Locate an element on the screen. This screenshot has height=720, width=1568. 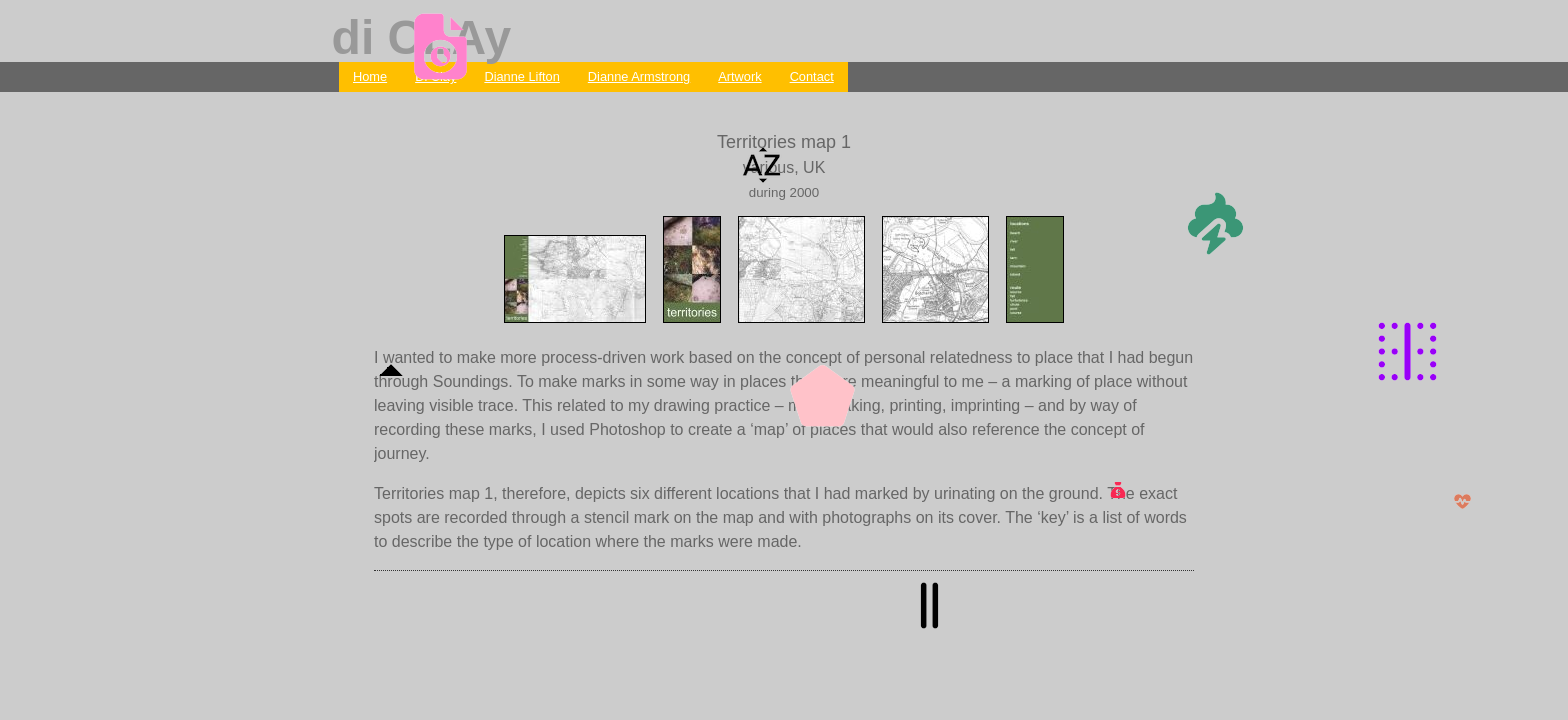
view file history or recent activity is located at coordinates (440, 46).